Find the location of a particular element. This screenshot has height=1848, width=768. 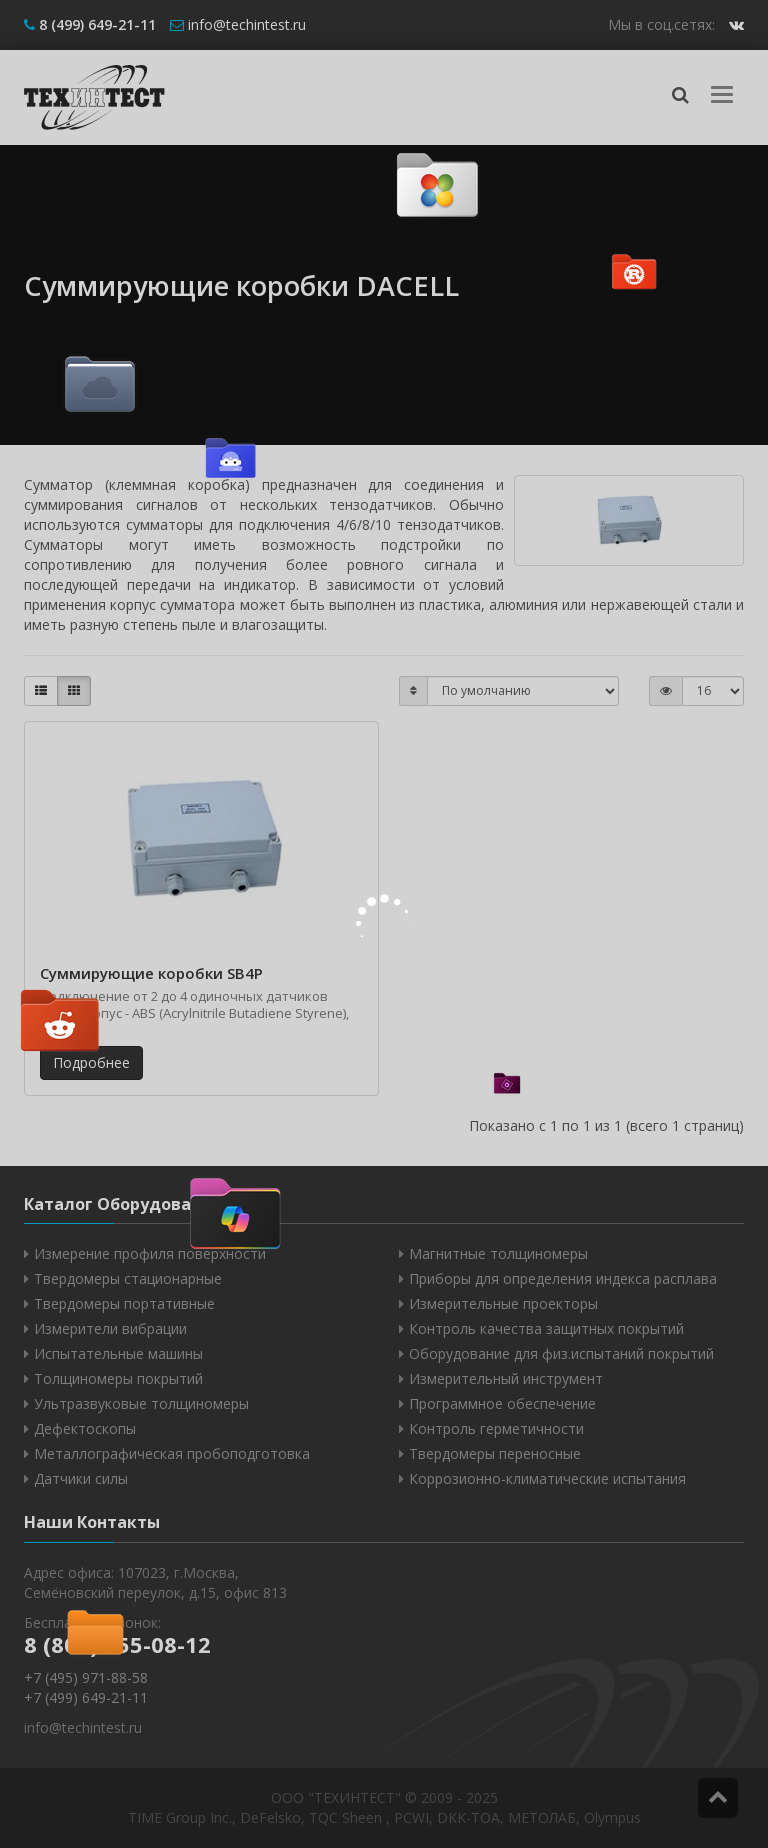

open folder containing files is located at coordinates (95, 1632).